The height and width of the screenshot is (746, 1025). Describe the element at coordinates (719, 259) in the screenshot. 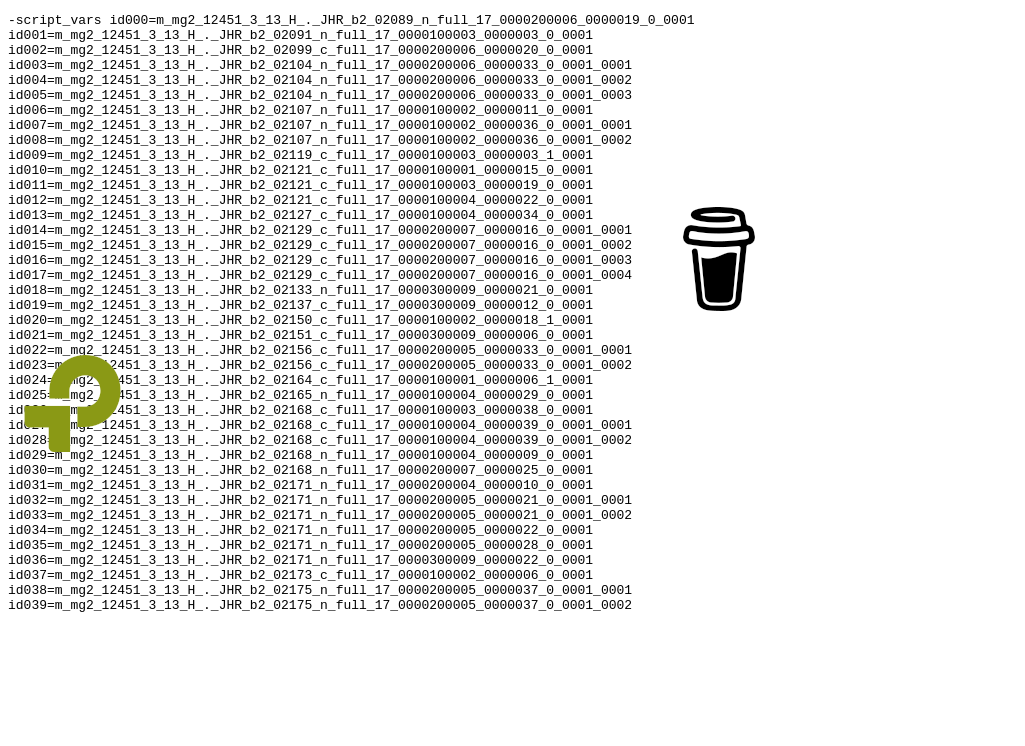

I see `support the creator via Buy Me a Coffee` at that location.